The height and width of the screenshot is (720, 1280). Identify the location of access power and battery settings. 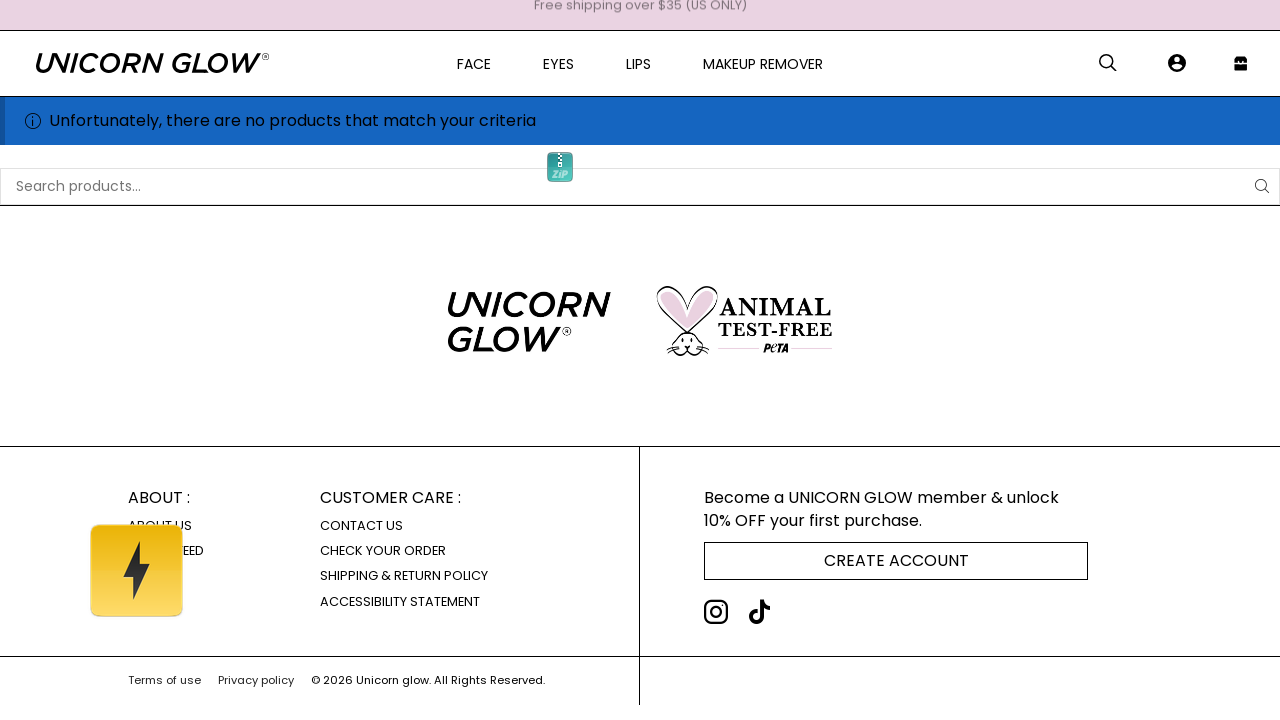
(136, 570).